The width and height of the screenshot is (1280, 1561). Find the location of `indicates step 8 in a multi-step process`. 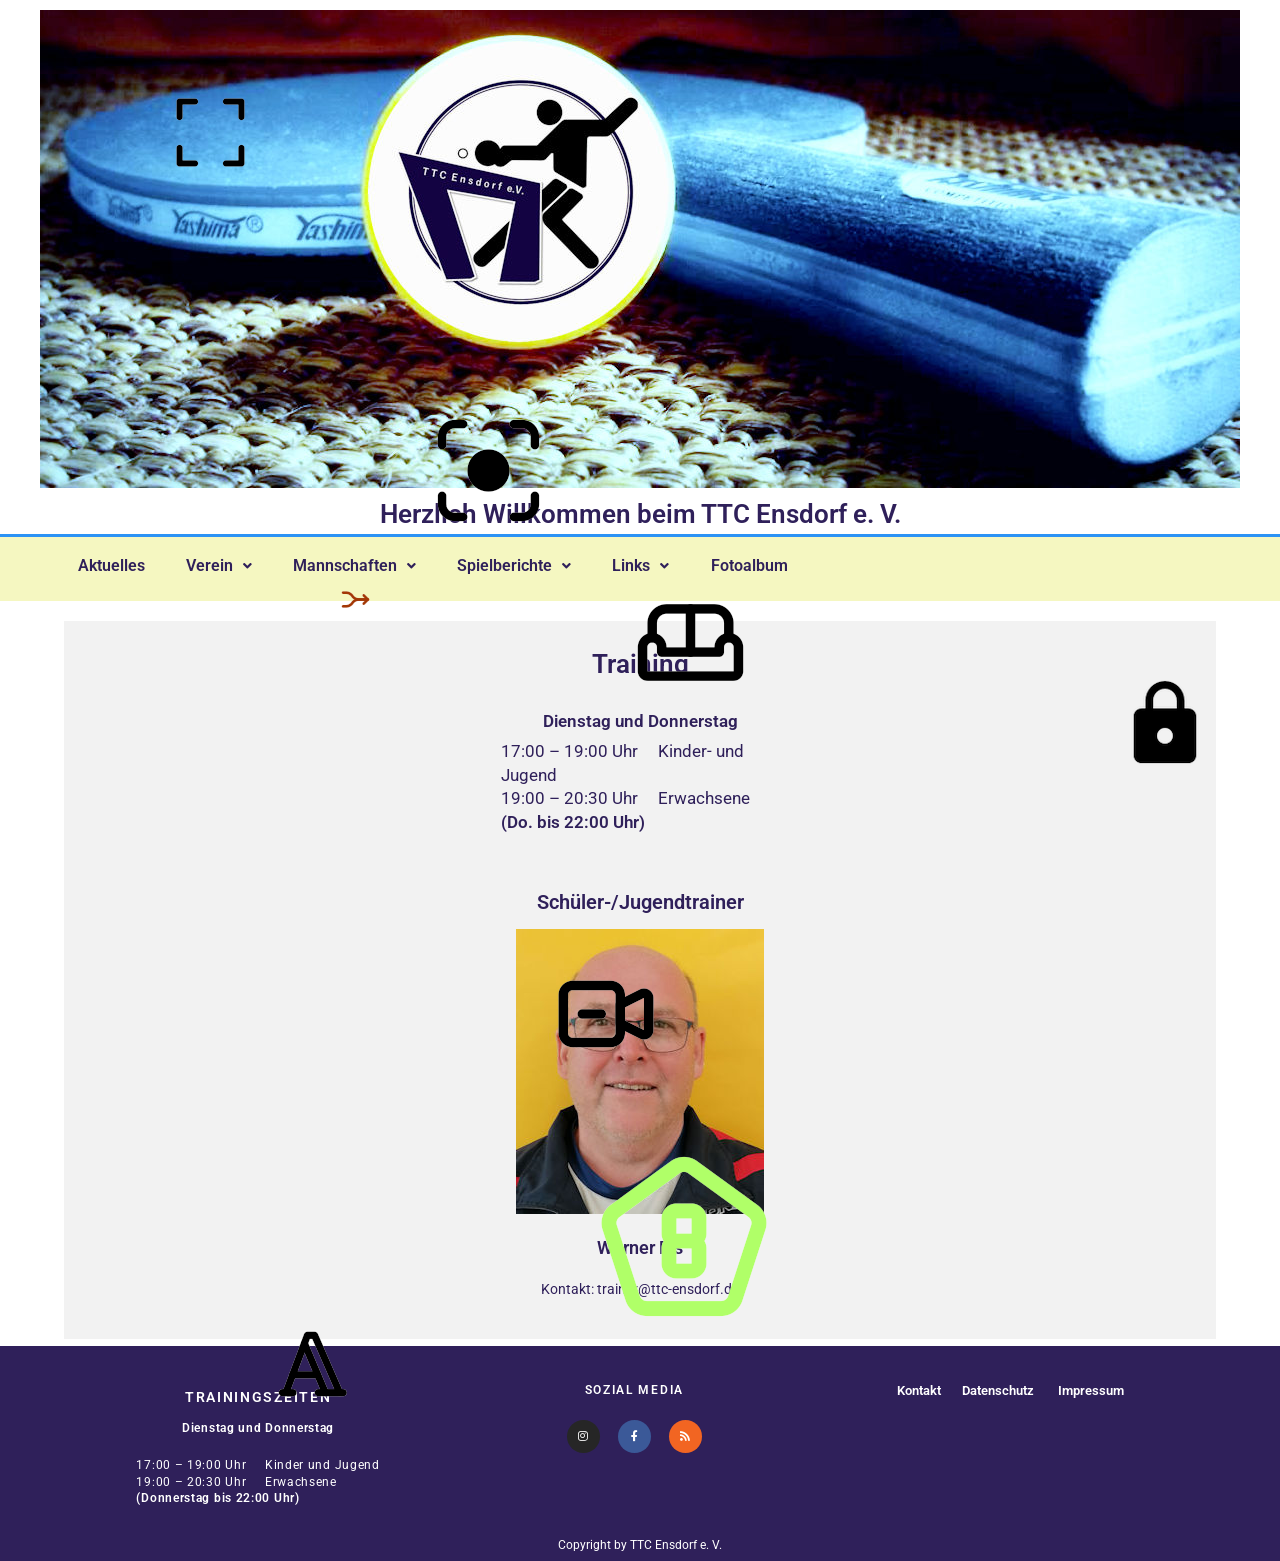

indicates step 8 in a multi-step process is located at coordinates (684, 1241).